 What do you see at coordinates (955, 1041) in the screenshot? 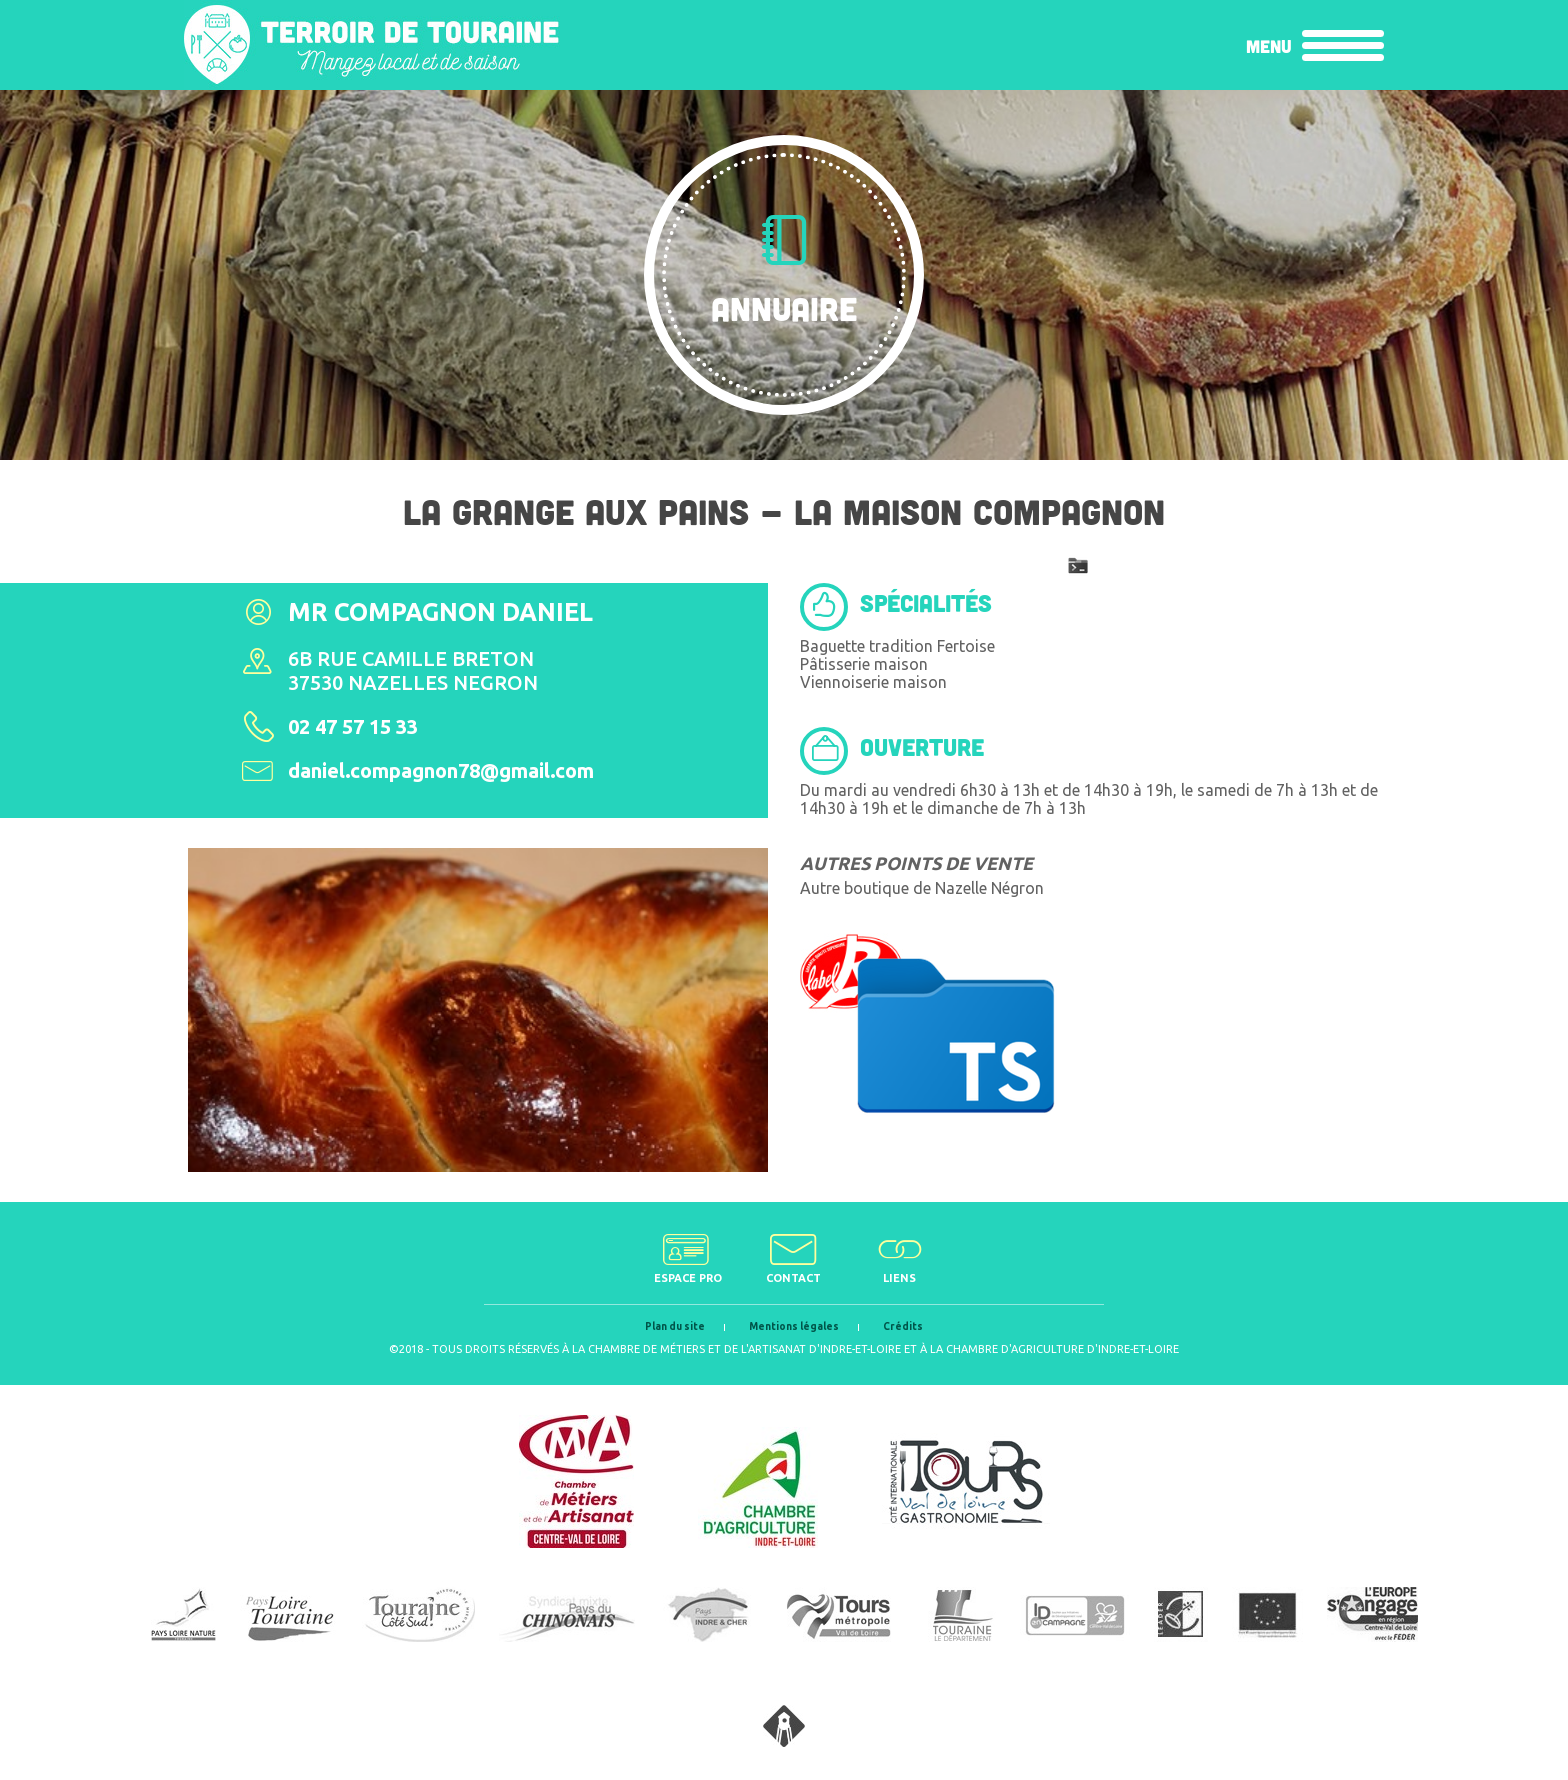
I see `typescript project folder` at bounding box center [955, 1041].